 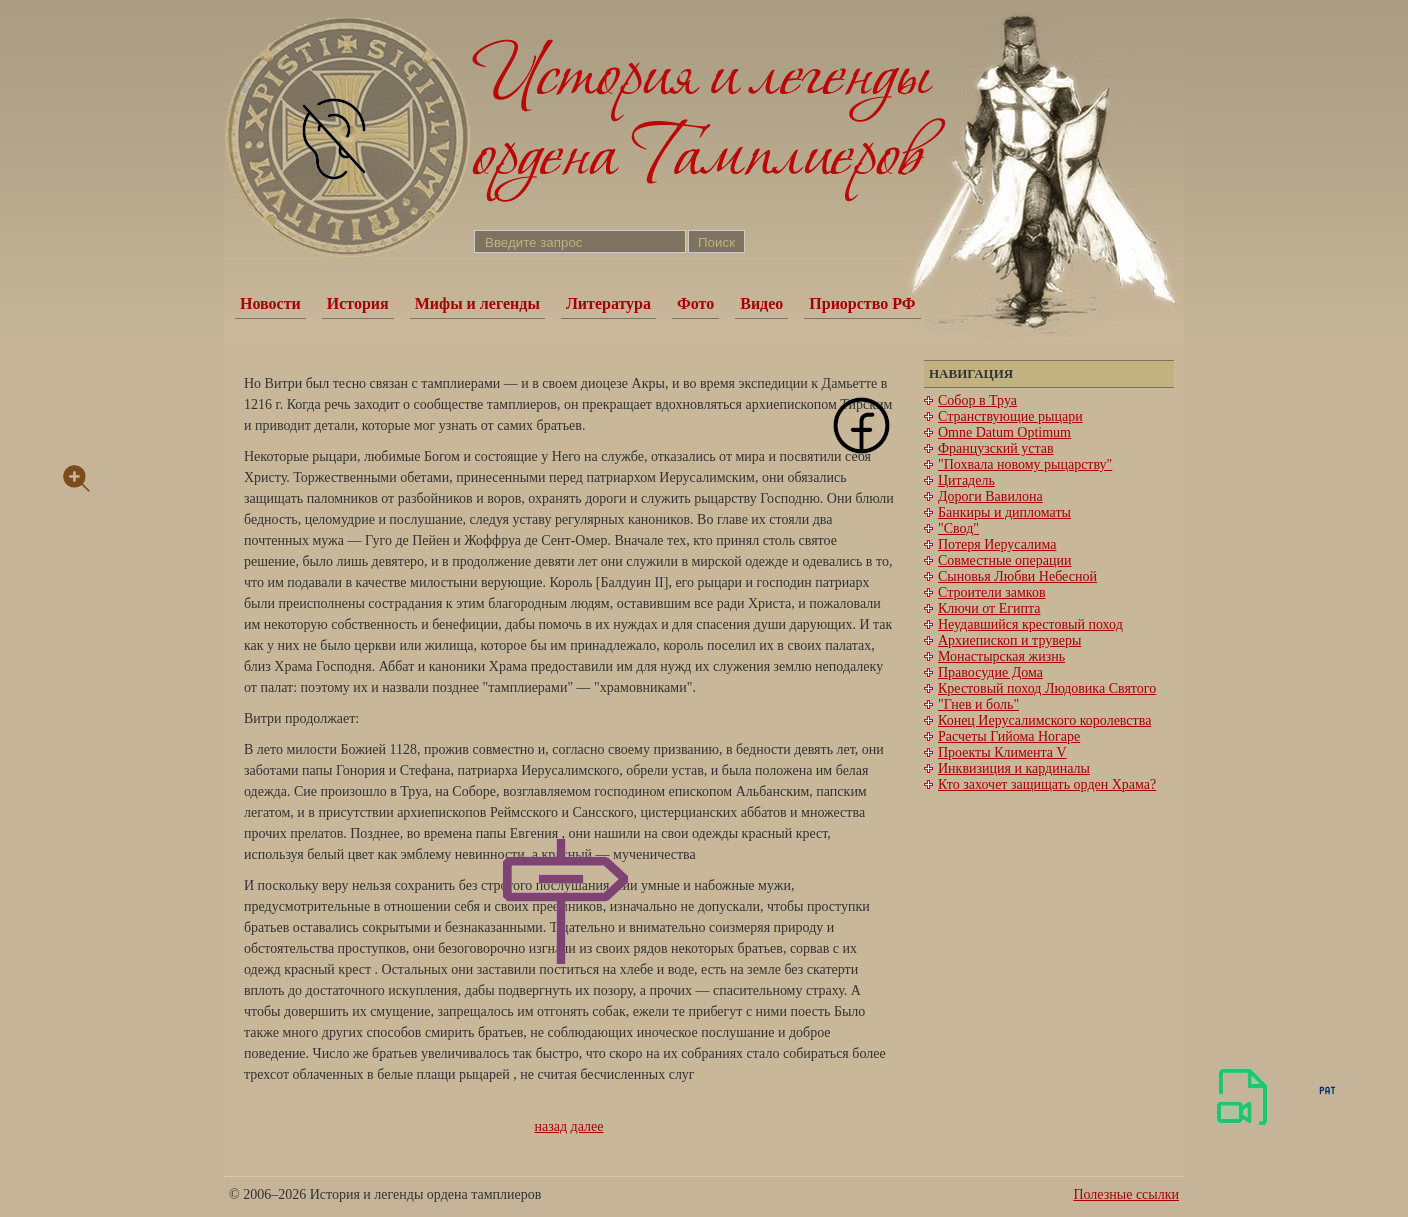 I want to click on mute or disable audio listening, so click(x=334, y=139).